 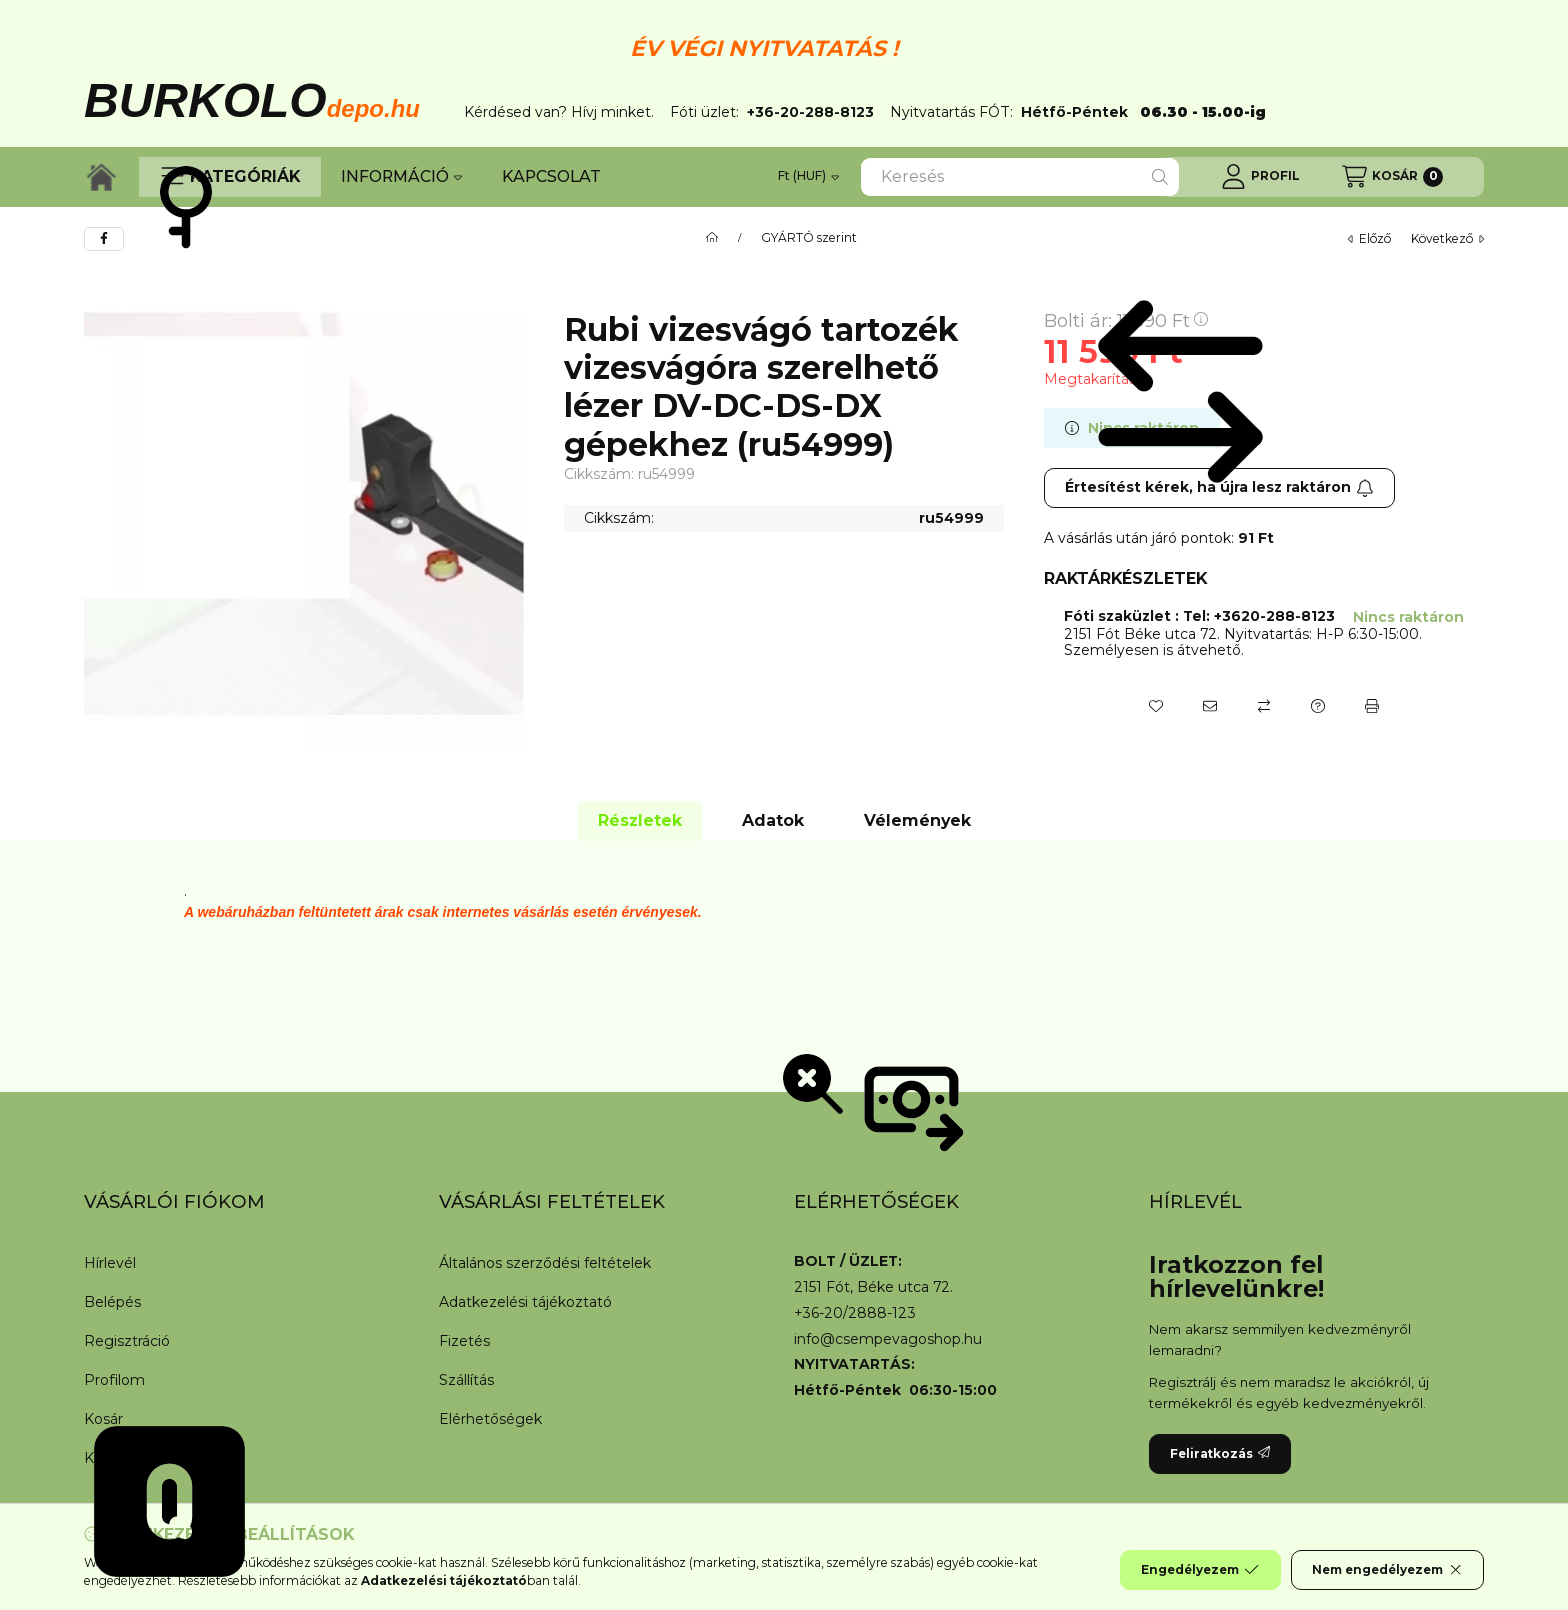 What do you see at coordinates (169, 1501) in the screenshot?
I see `represents the letter Q in a keyboard or text input` at bounding box center [169, 1501].